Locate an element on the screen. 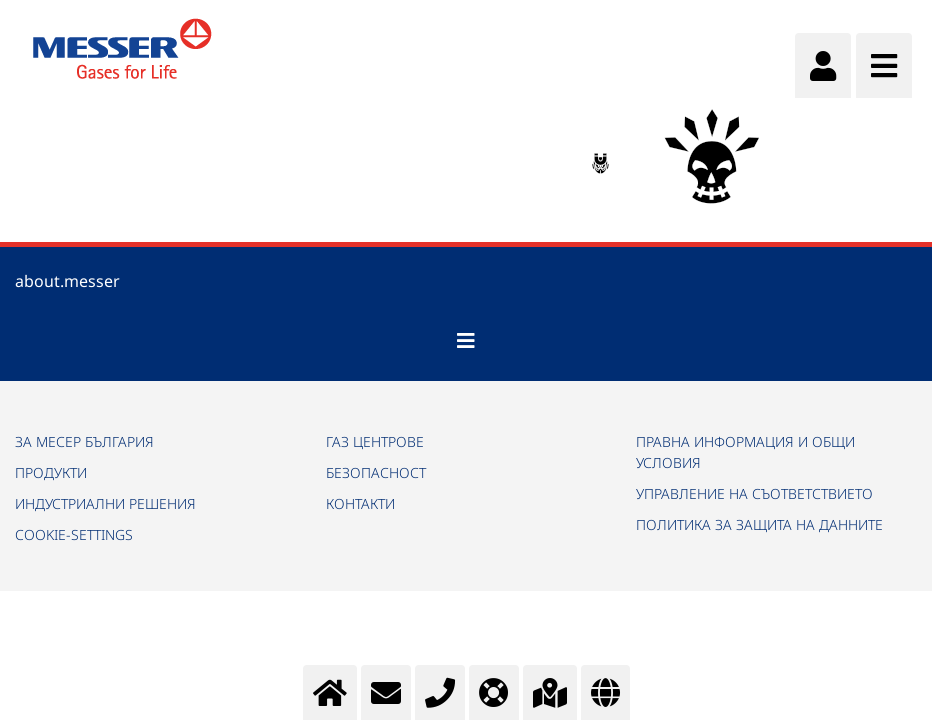 This screenshot has height=720, width=932. indicates a fun or casual death/game over state is located at coordinates (711, 155).